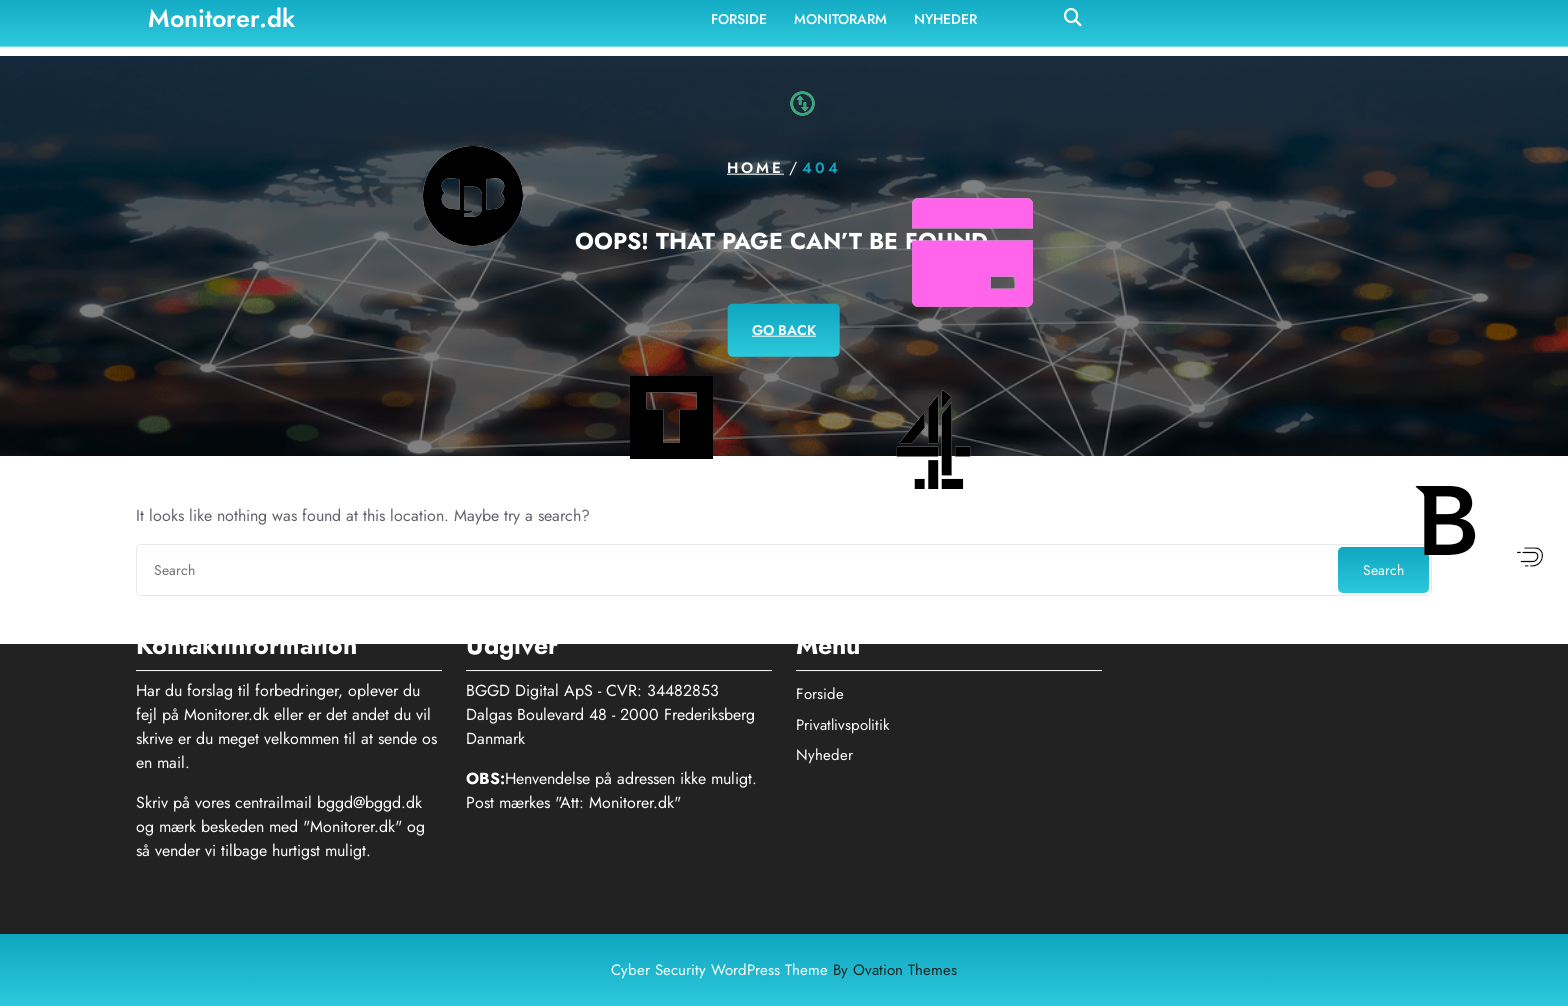 This screenshot has width=1568, height=1006. What do you see at coordinates (1445, 520) in the screenshot?
I see `bitdefender antivirus app` at bounding box center [1445, 520].